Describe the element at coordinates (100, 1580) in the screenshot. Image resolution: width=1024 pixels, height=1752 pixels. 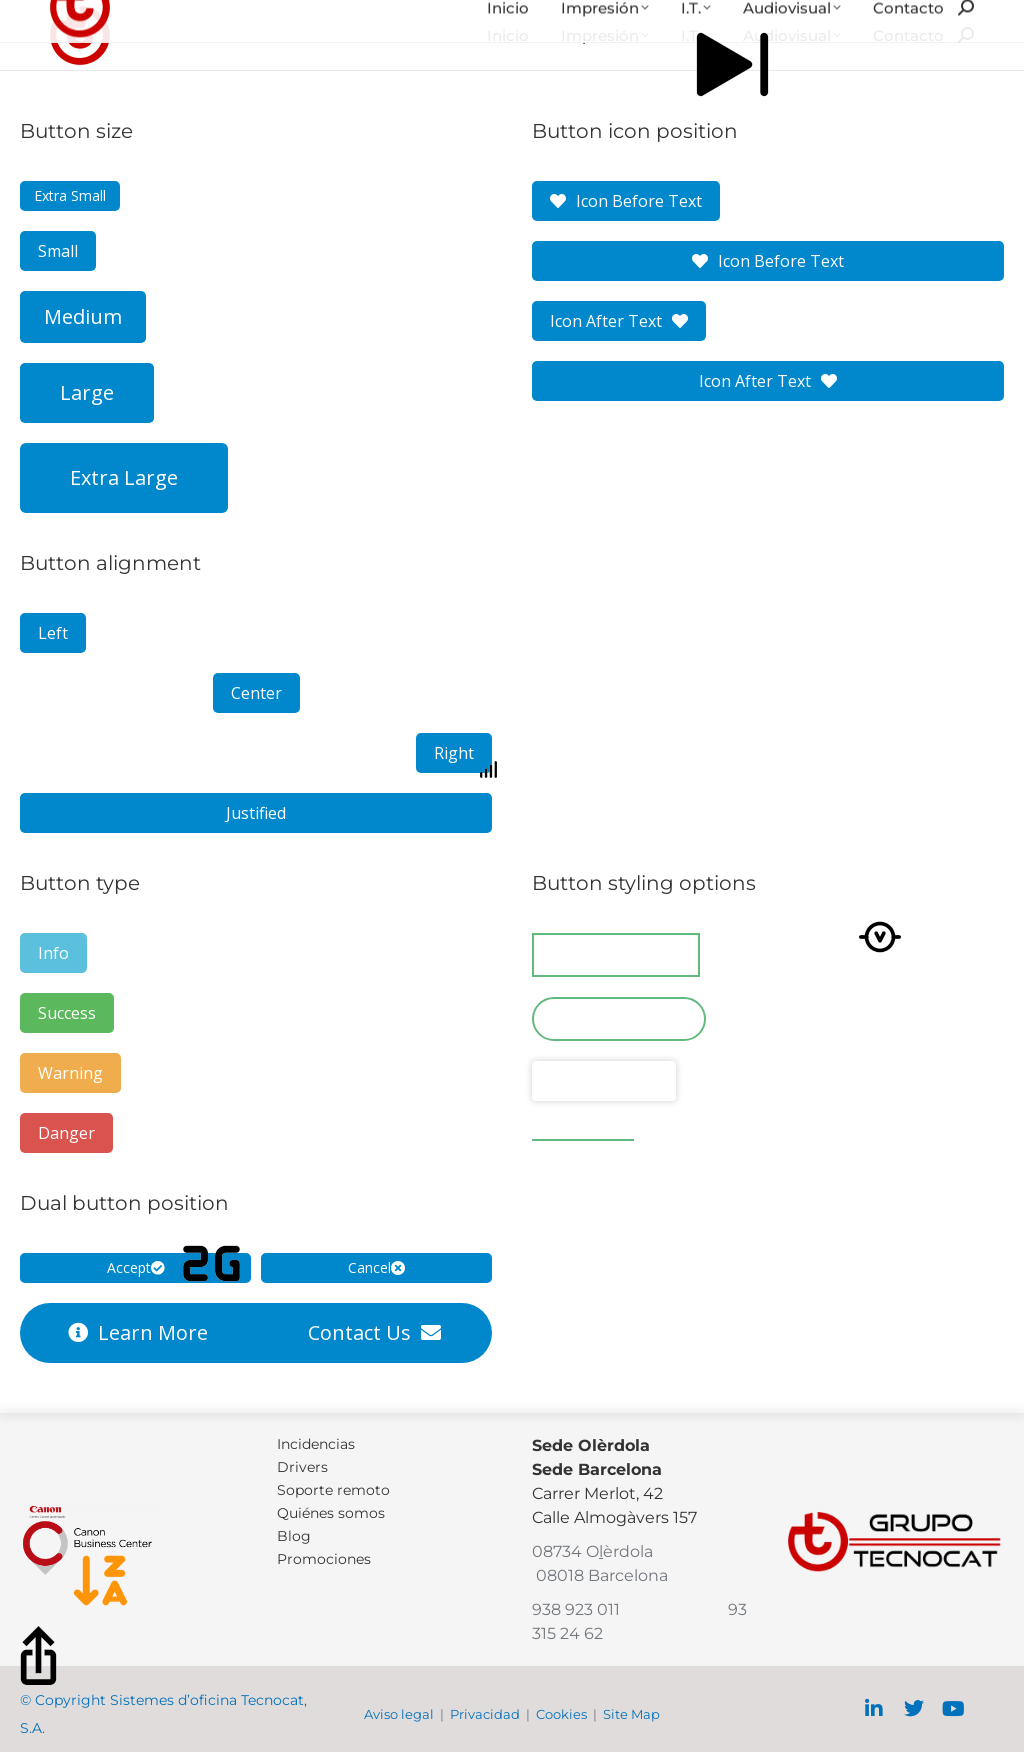
I see `sort items alphabetically in descending order (Z to A)` at that location.